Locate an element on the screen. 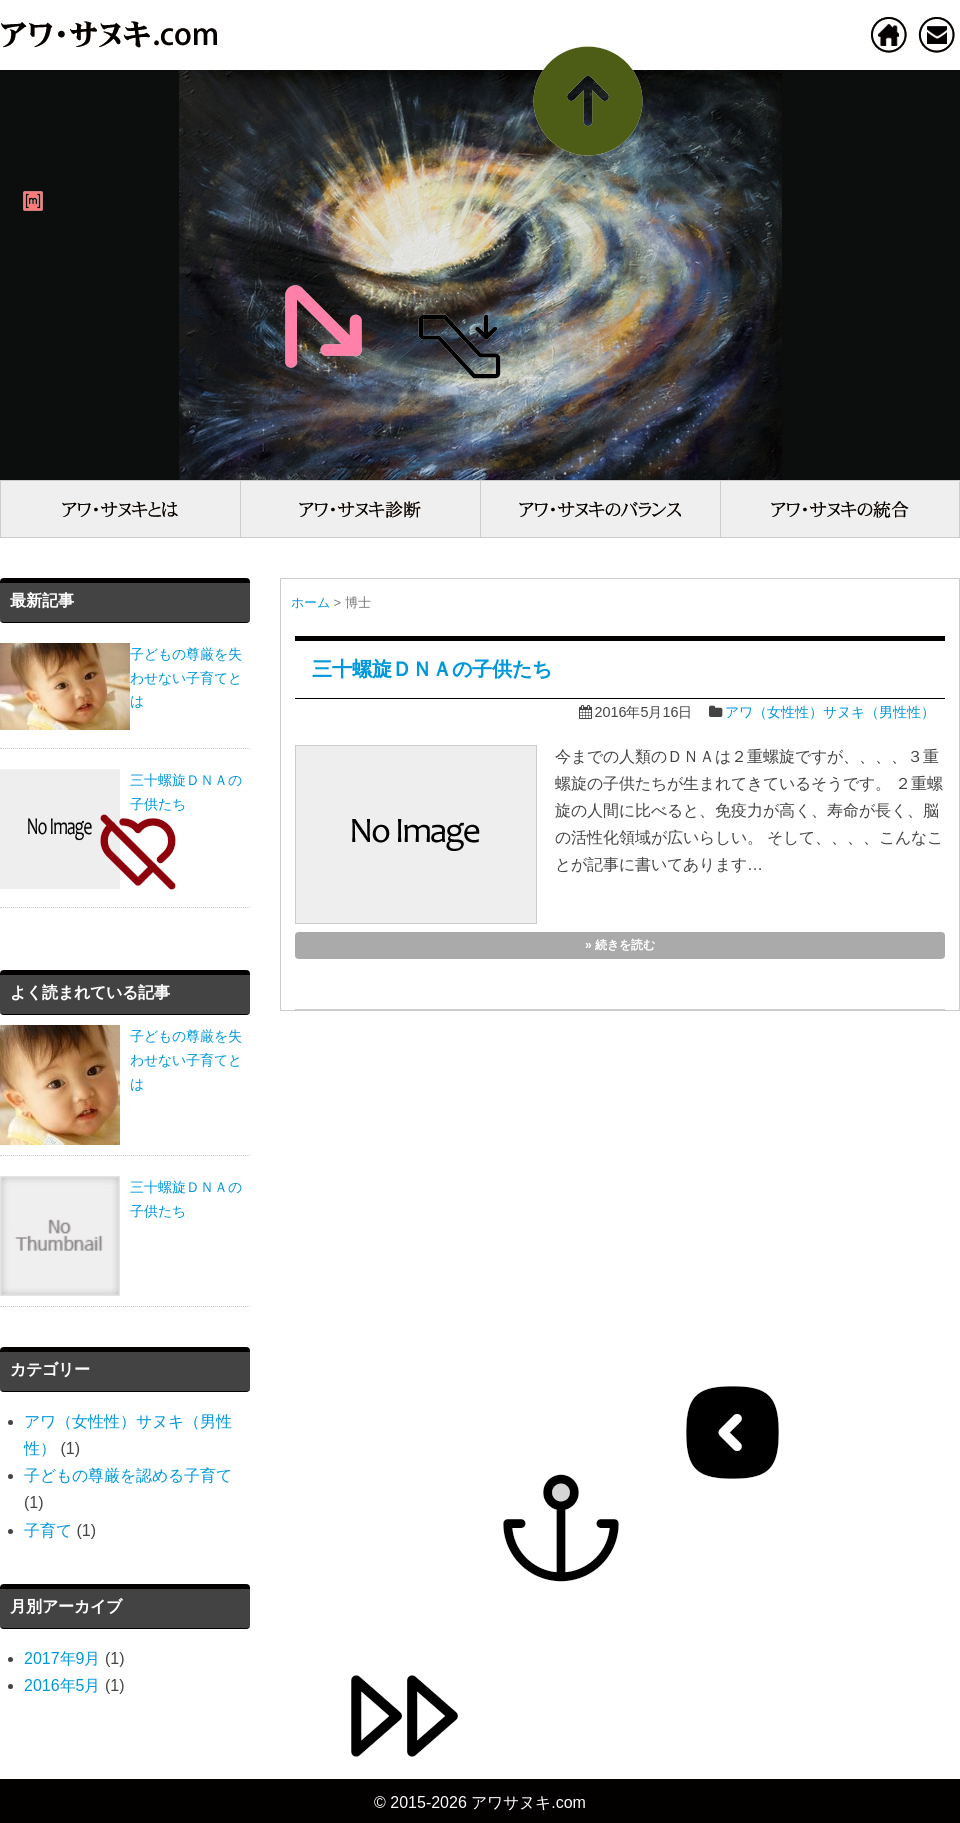 The image size is (960, 1823). upload a file or content is located at coordinates (588, 101).